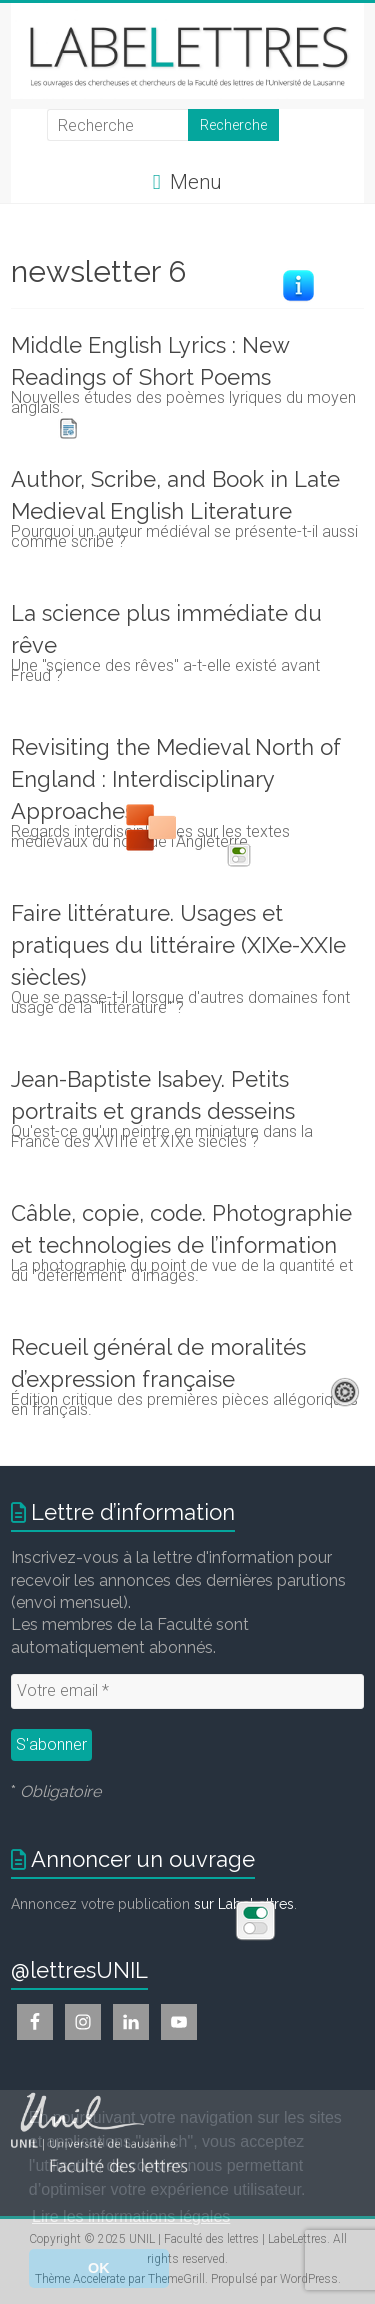 This screenshot has height=2304, width=375. What do you see at coordinates (345, 1392) in the screenshot?
I see `open system settings` at bounding box center [345, 1392].